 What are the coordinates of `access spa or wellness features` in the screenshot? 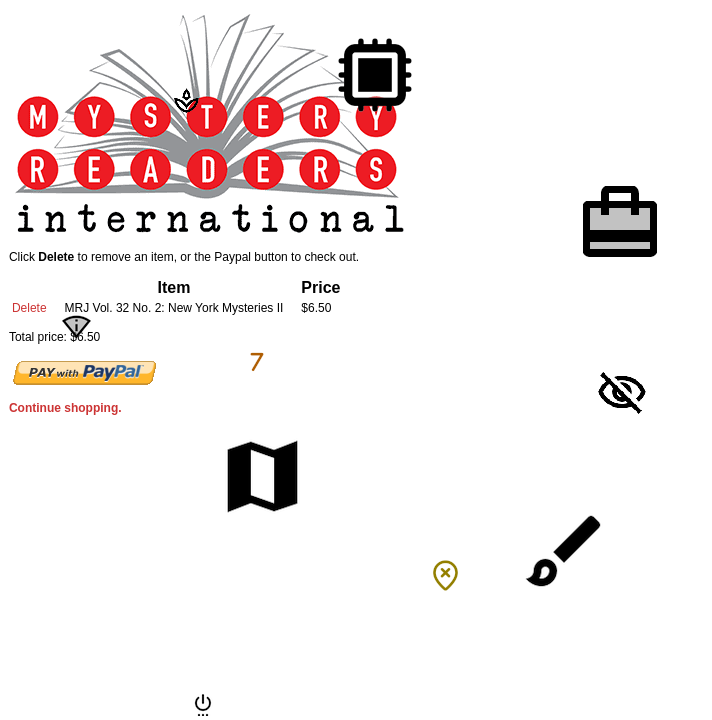 It's located at (186, 100).